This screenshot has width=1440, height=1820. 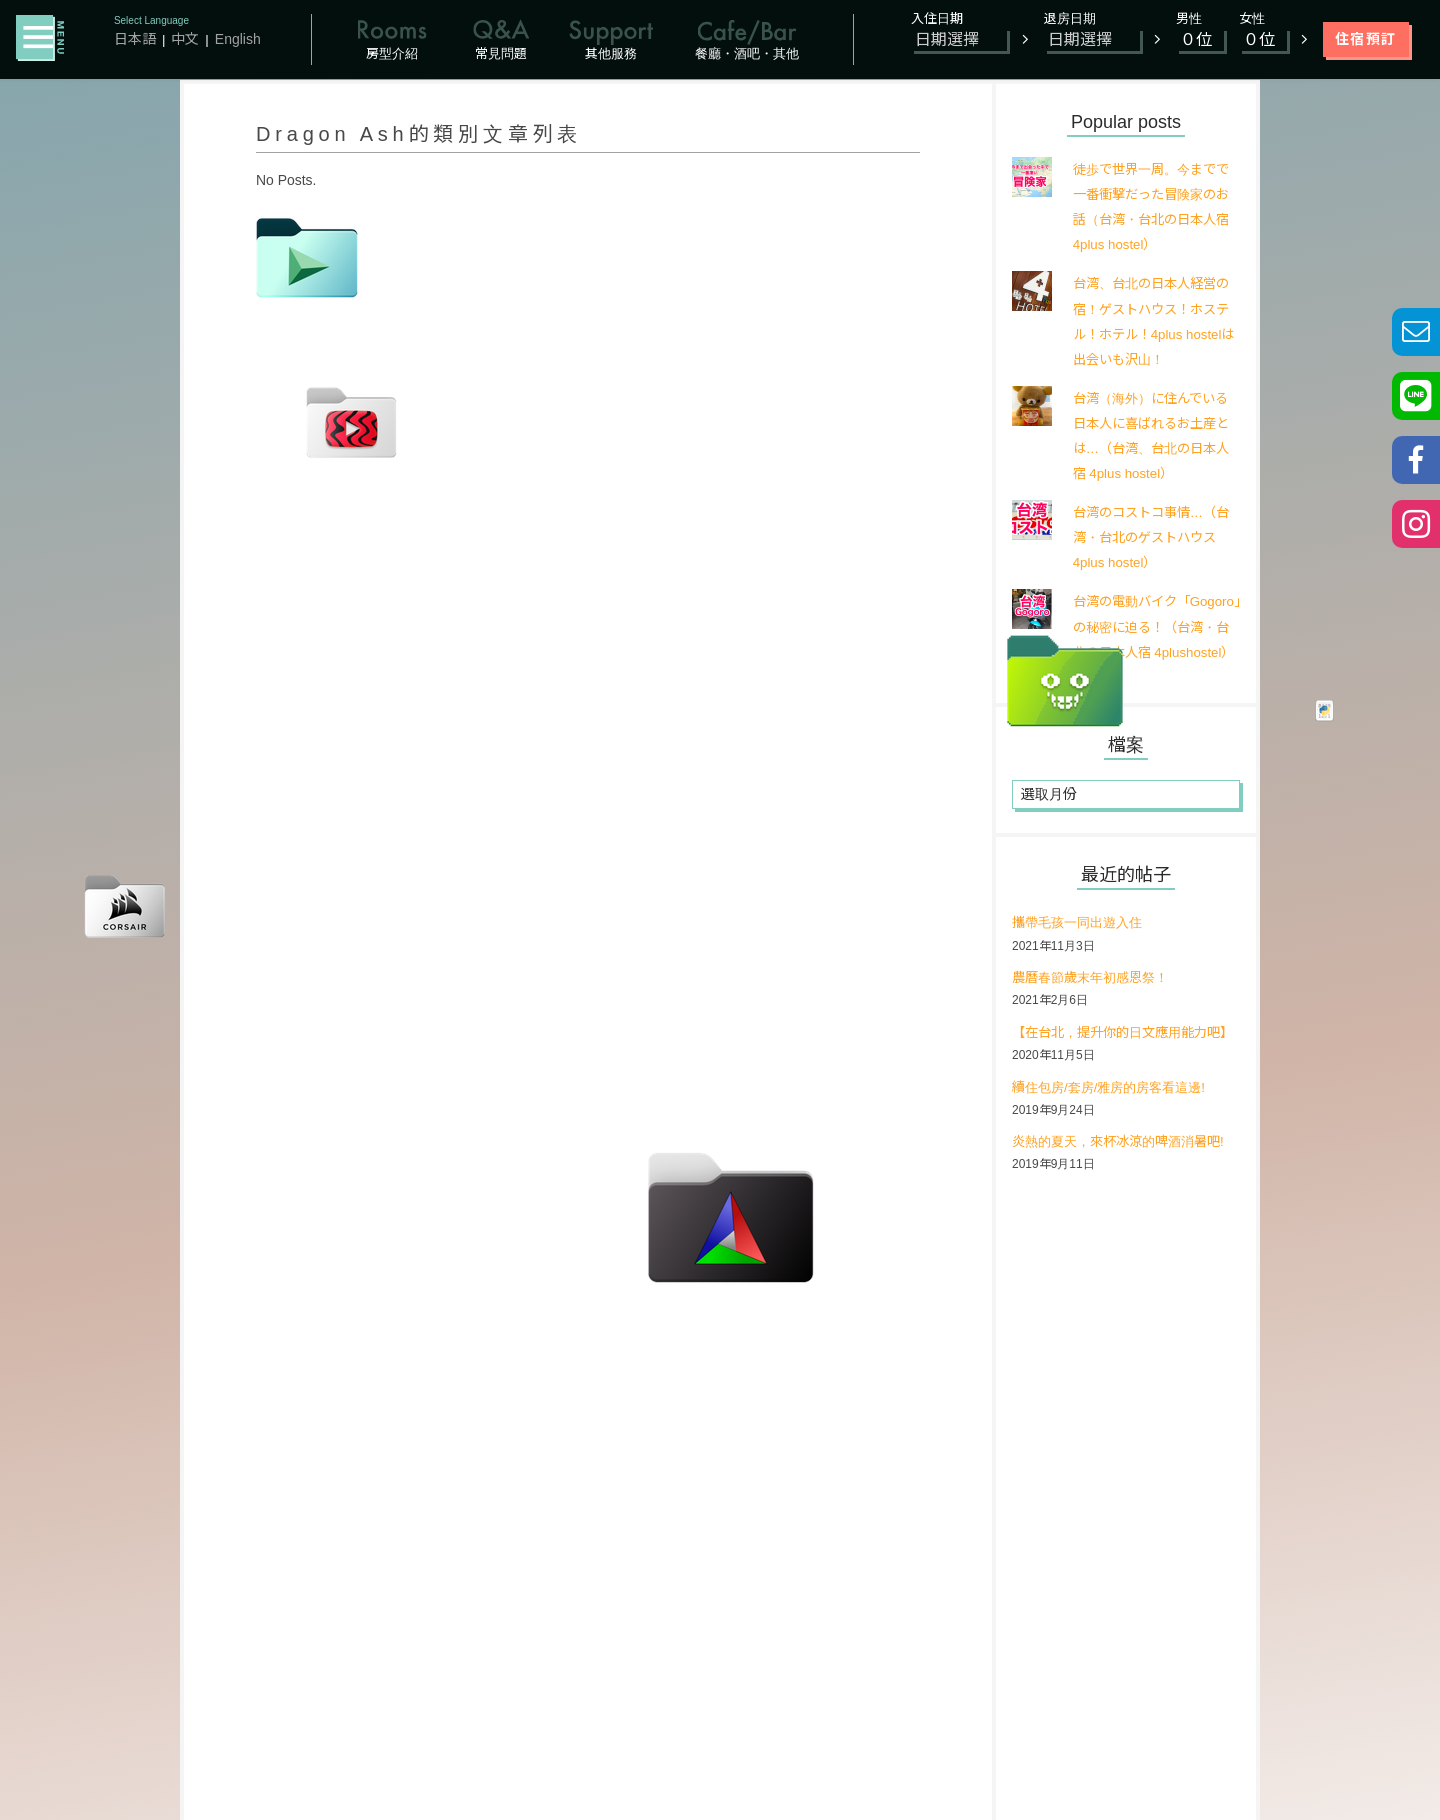 I want to click on python bytecode file (.pyc), so click(x=1324, y=710).